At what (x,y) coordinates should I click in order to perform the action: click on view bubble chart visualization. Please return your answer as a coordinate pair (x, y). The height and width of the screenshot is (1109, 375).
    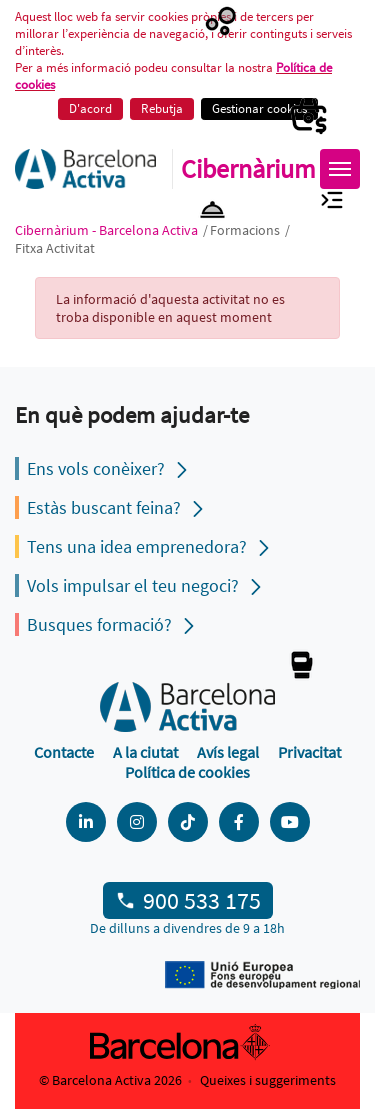
    Looking at the image, I should click on (220, 21).